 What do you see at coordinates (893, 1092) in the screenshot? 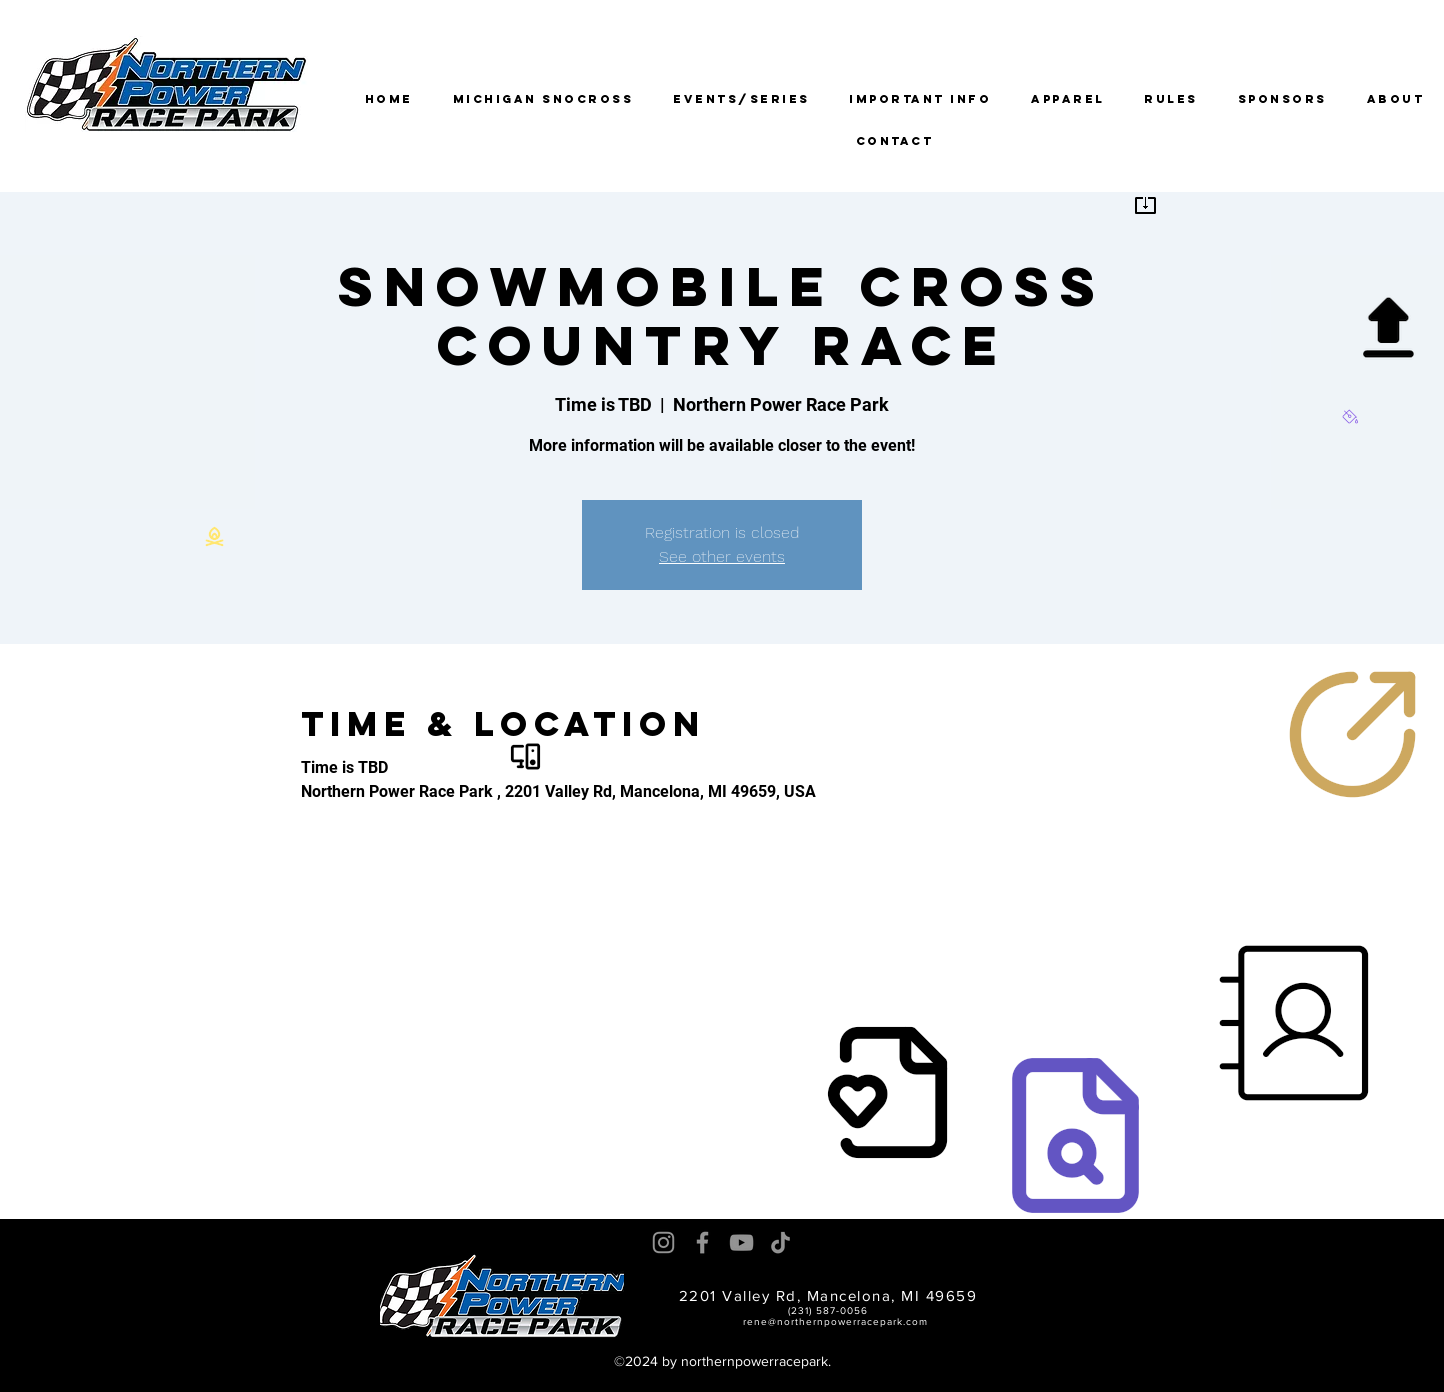
I see `add file to favorites` at bounding box center [893, 1092].